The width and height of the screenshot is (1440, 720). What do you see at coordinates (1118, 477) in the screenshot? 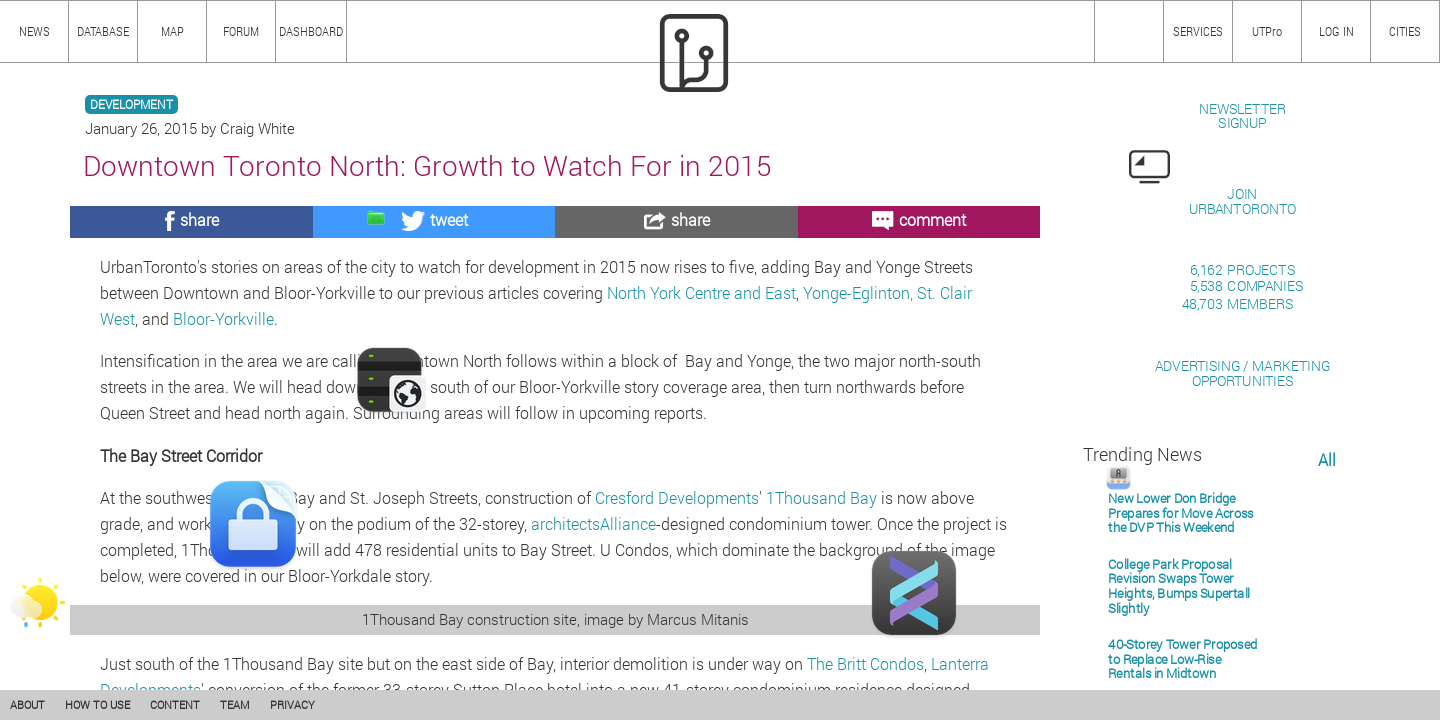
I see `open chromatic app for guitar tuning` at bounding box center [1118, 477].